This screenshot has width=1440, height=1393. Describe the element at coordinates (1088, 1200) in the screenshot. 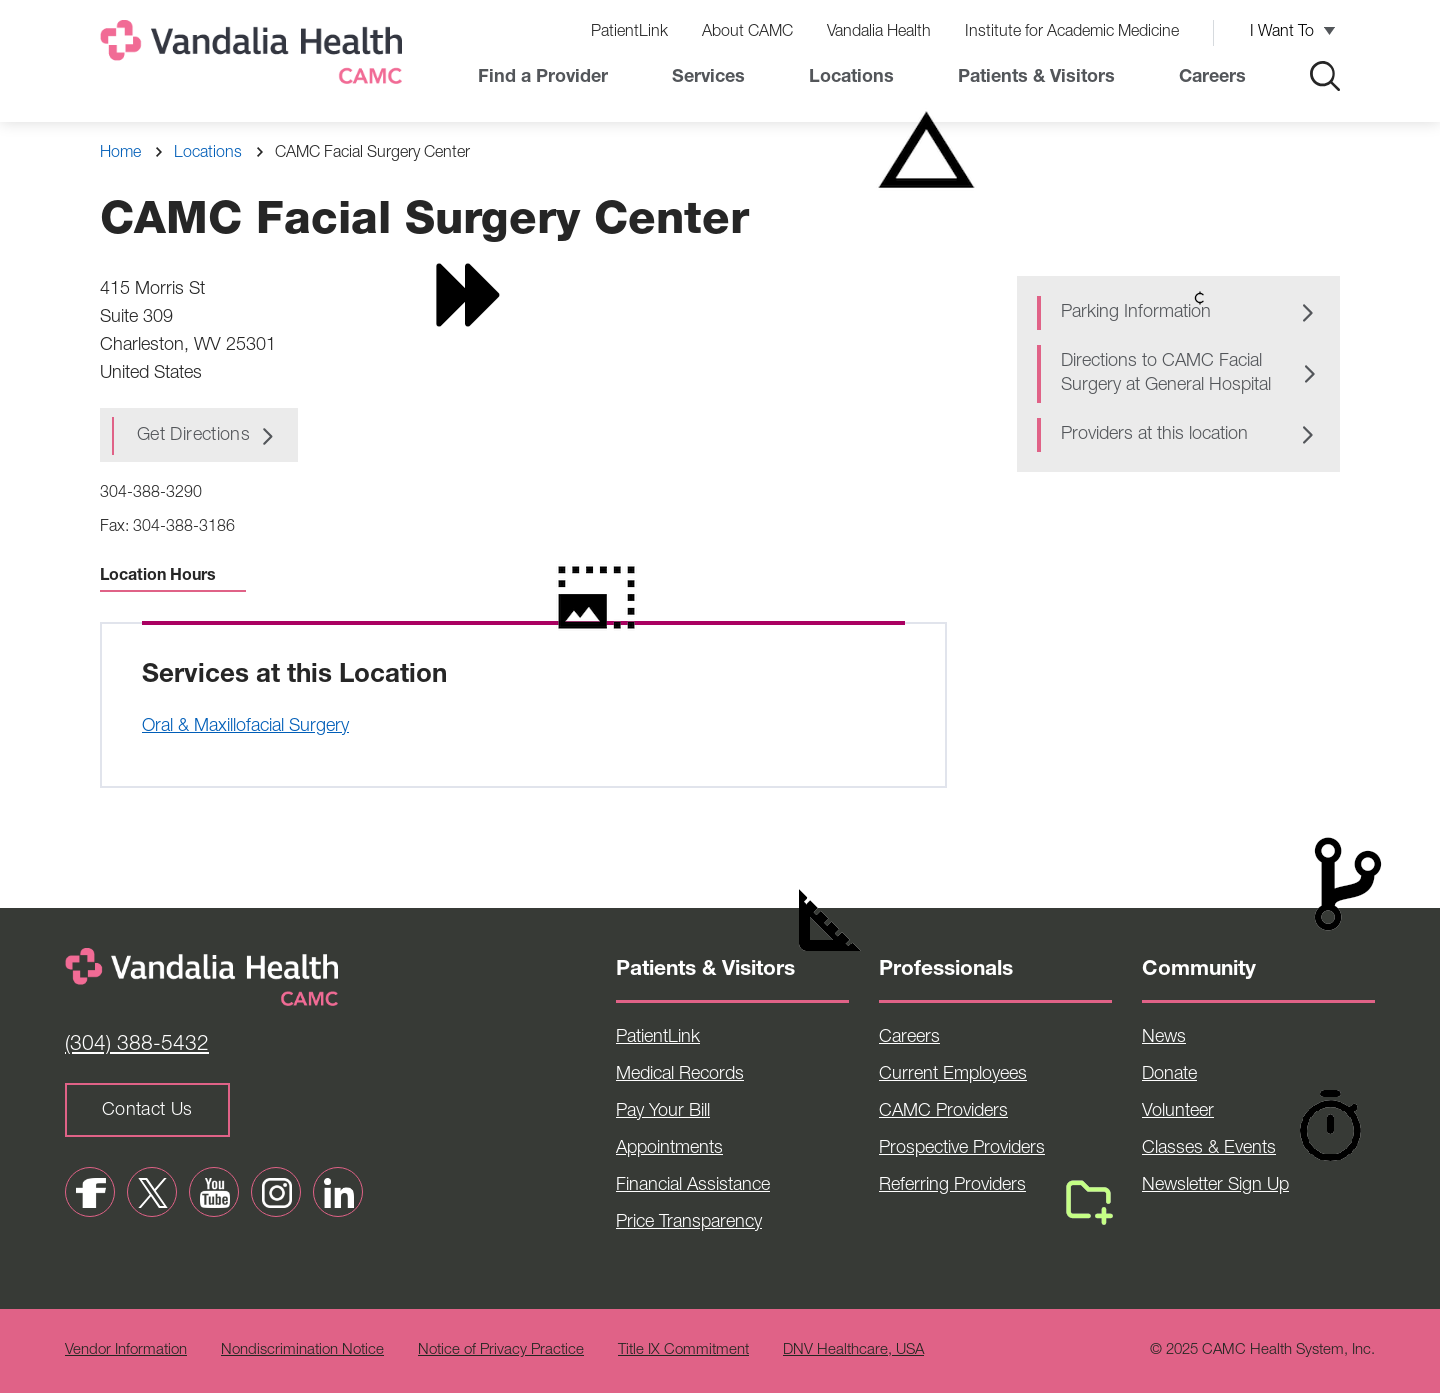

I see `create a new folder` at that location.